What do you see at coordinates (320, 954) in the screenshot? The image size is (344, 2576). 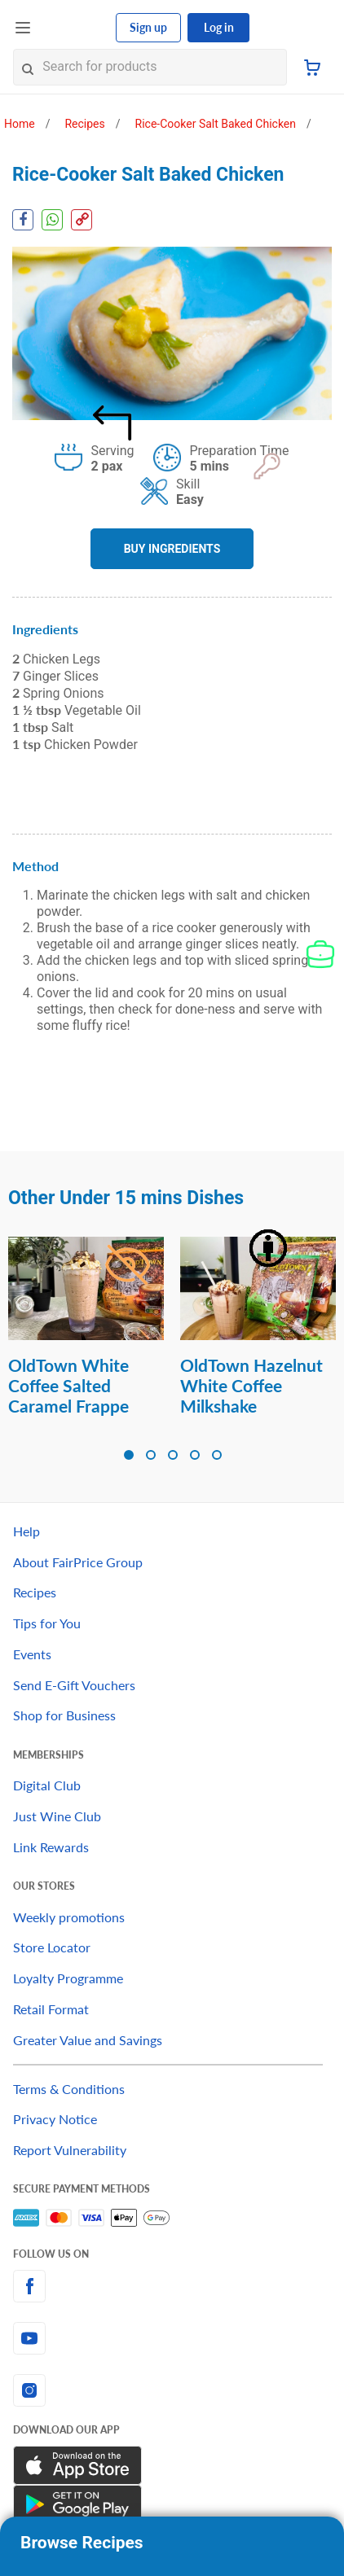 I see `access work or business documents` at bounding box center [320, 954].